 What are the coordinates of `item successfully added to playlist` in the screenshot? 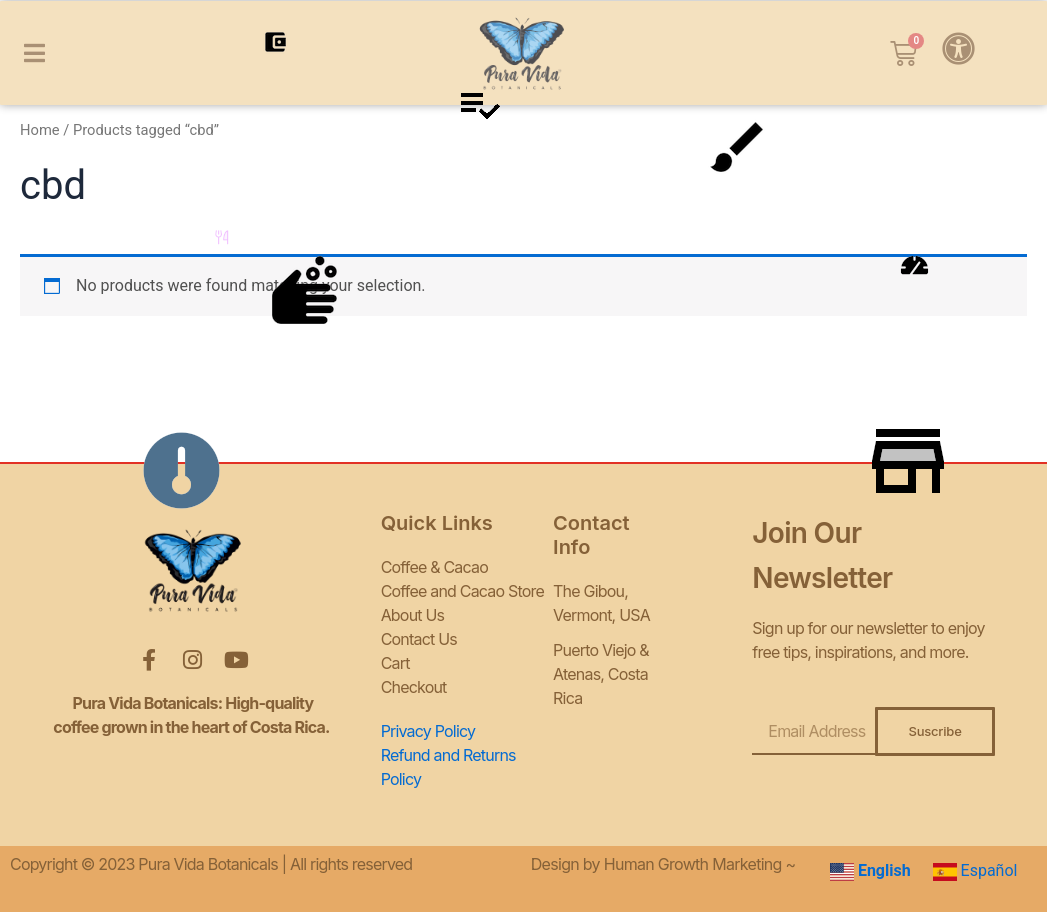 It's located at (479, 104).